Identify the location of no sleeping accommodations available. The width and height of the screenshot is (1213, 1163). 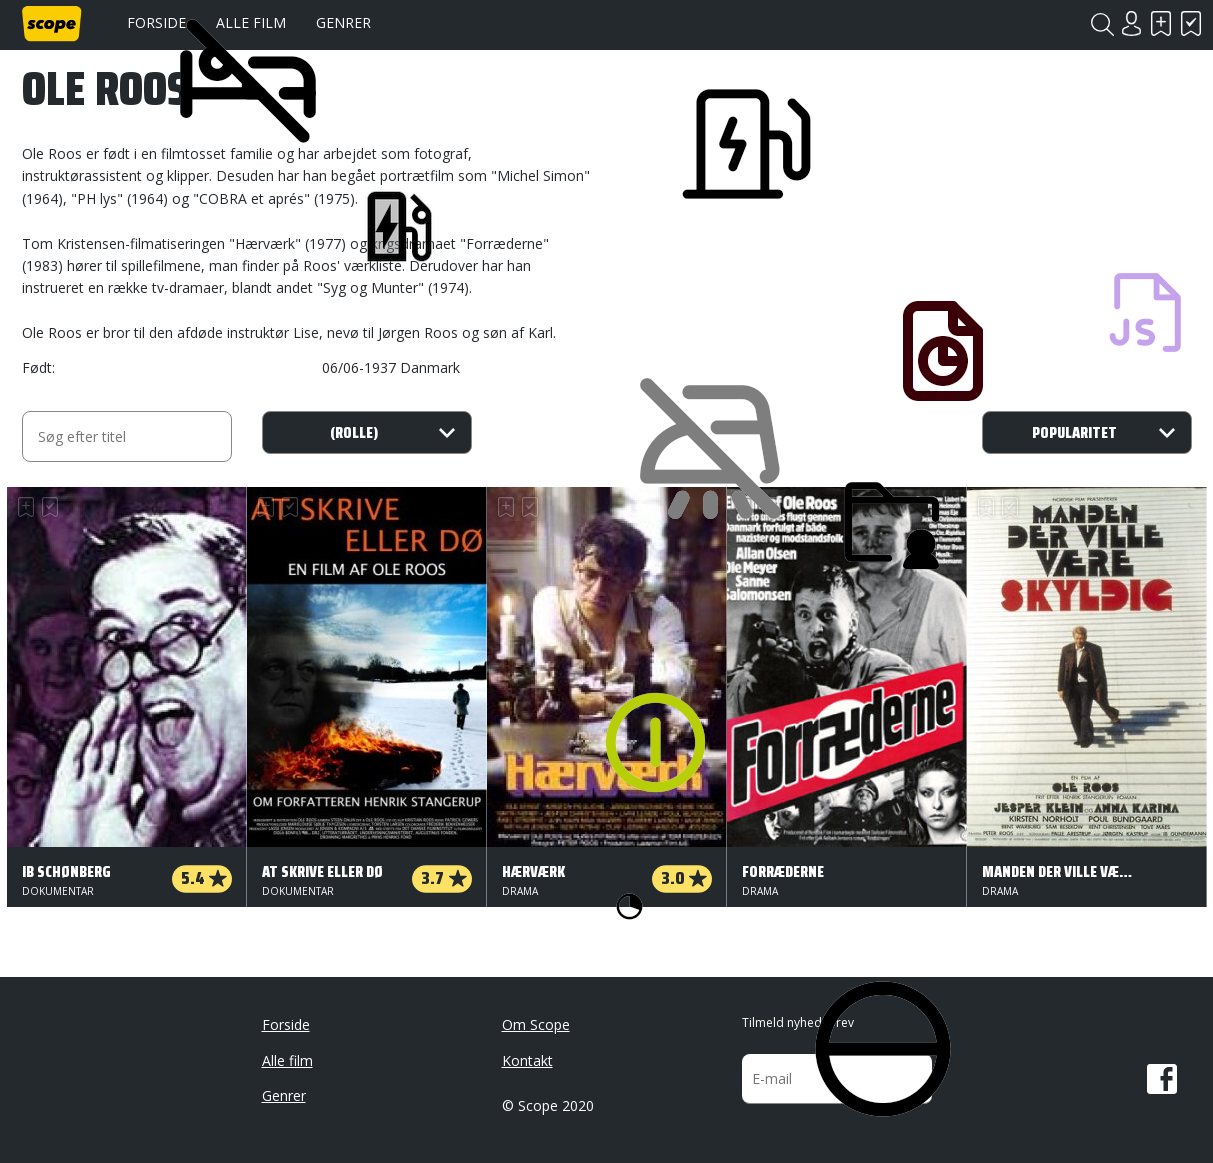
(248, 81).